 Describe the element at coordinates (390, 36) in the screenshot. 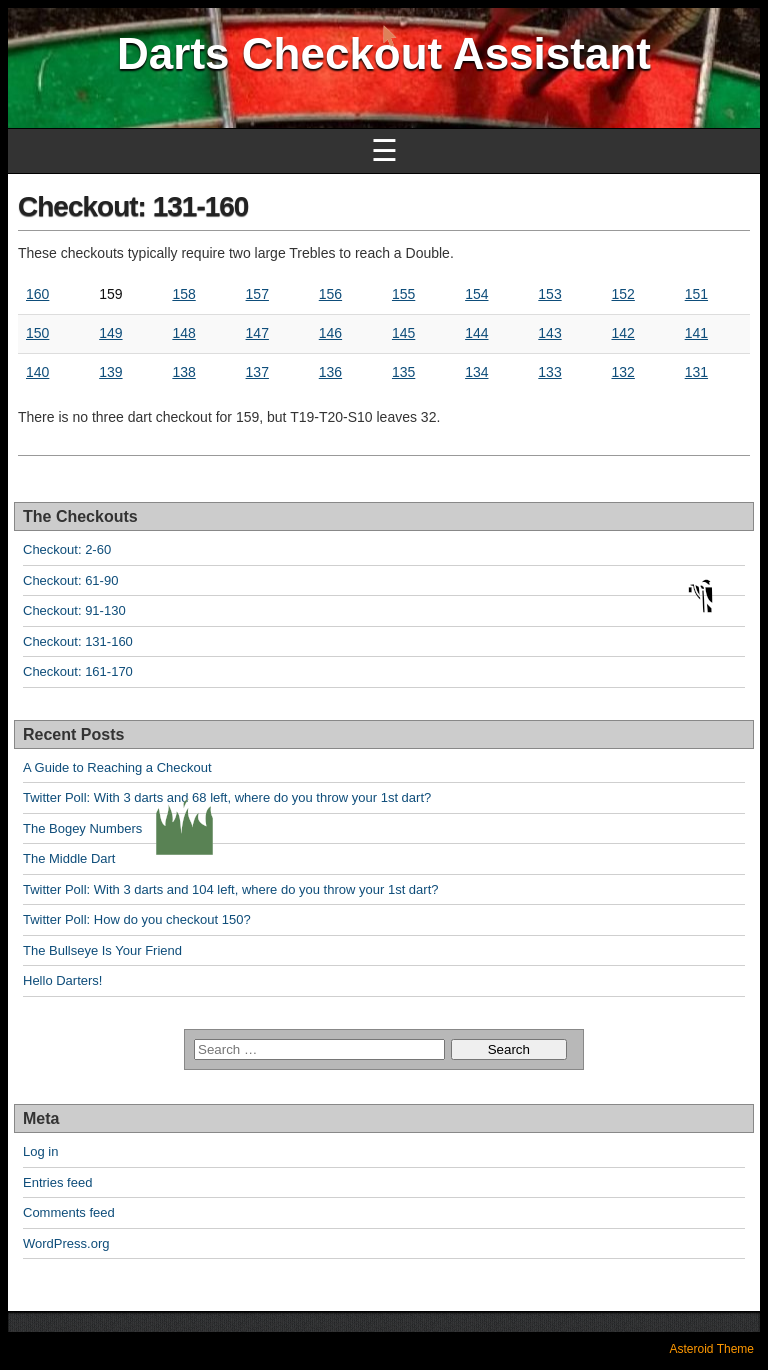

I see `standard mouse cursor or pointer indicator` at that location.